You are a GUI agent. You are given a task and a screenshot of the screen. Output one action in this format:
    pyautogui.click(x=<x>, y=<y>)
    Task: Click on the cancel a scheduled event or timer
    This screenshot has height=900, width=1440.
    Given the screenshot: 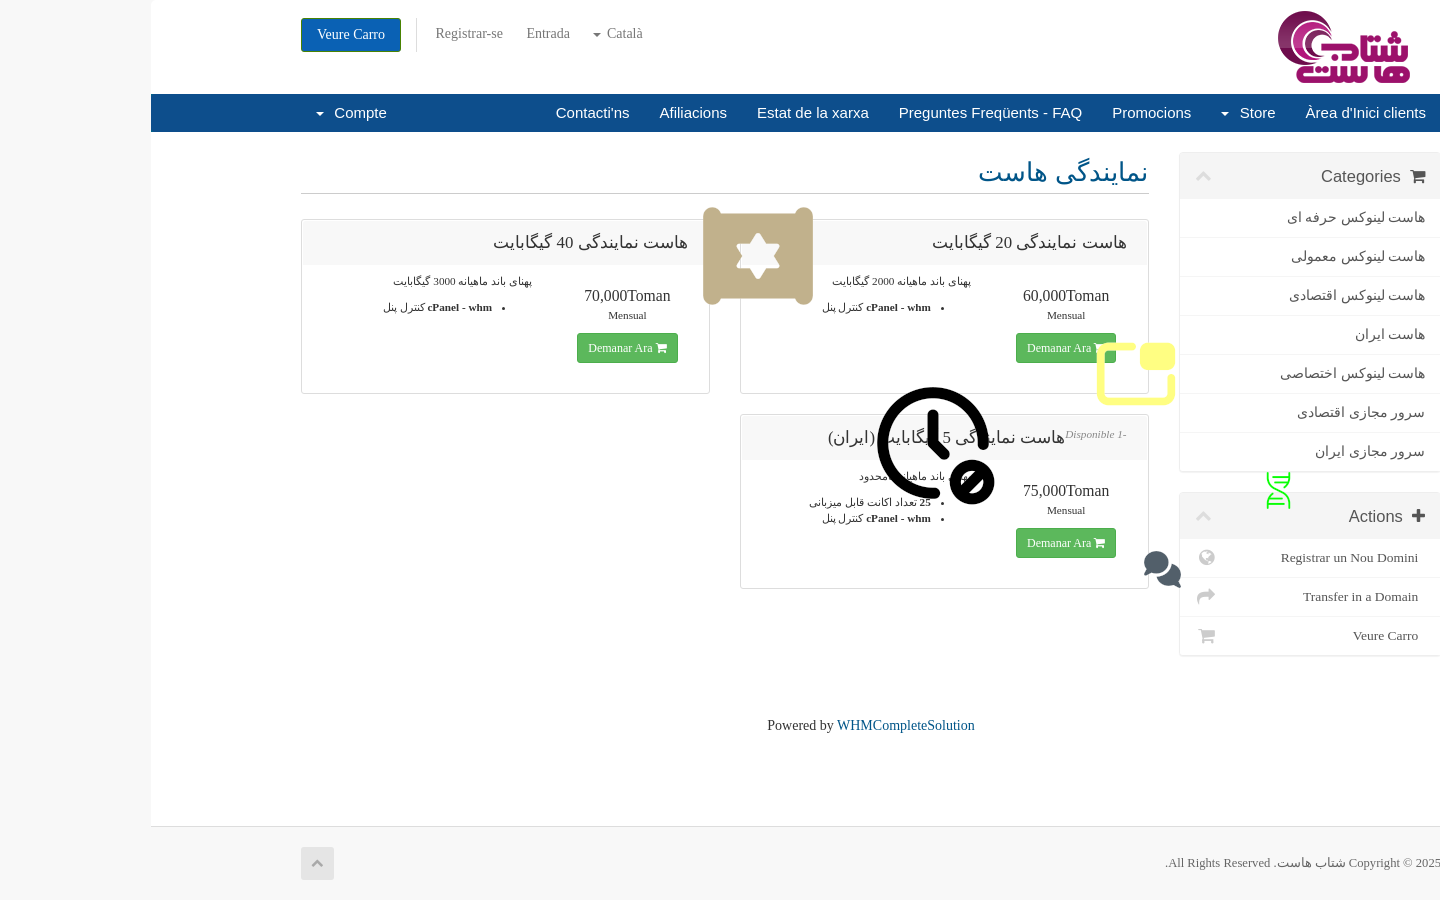 What is the action you would take?
    pyautogui.click(x=933, y=443)
    